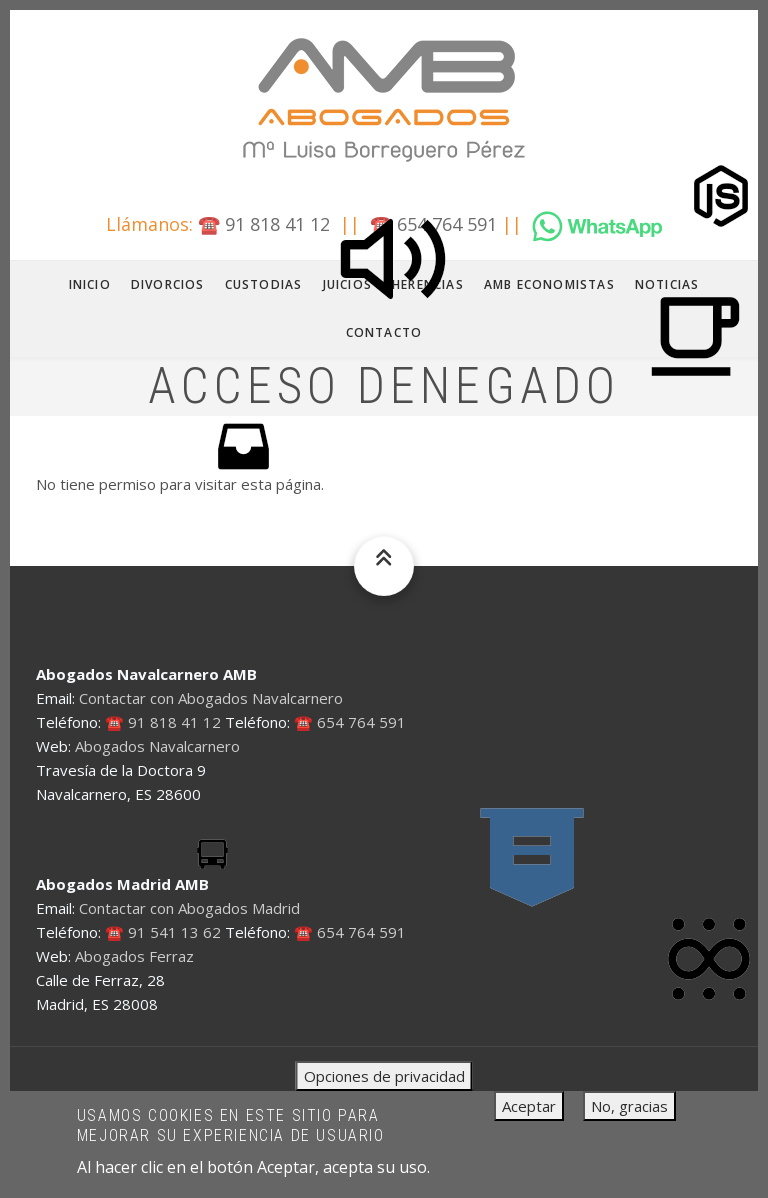  I want to click on view inbox messages, so click(243, 446).